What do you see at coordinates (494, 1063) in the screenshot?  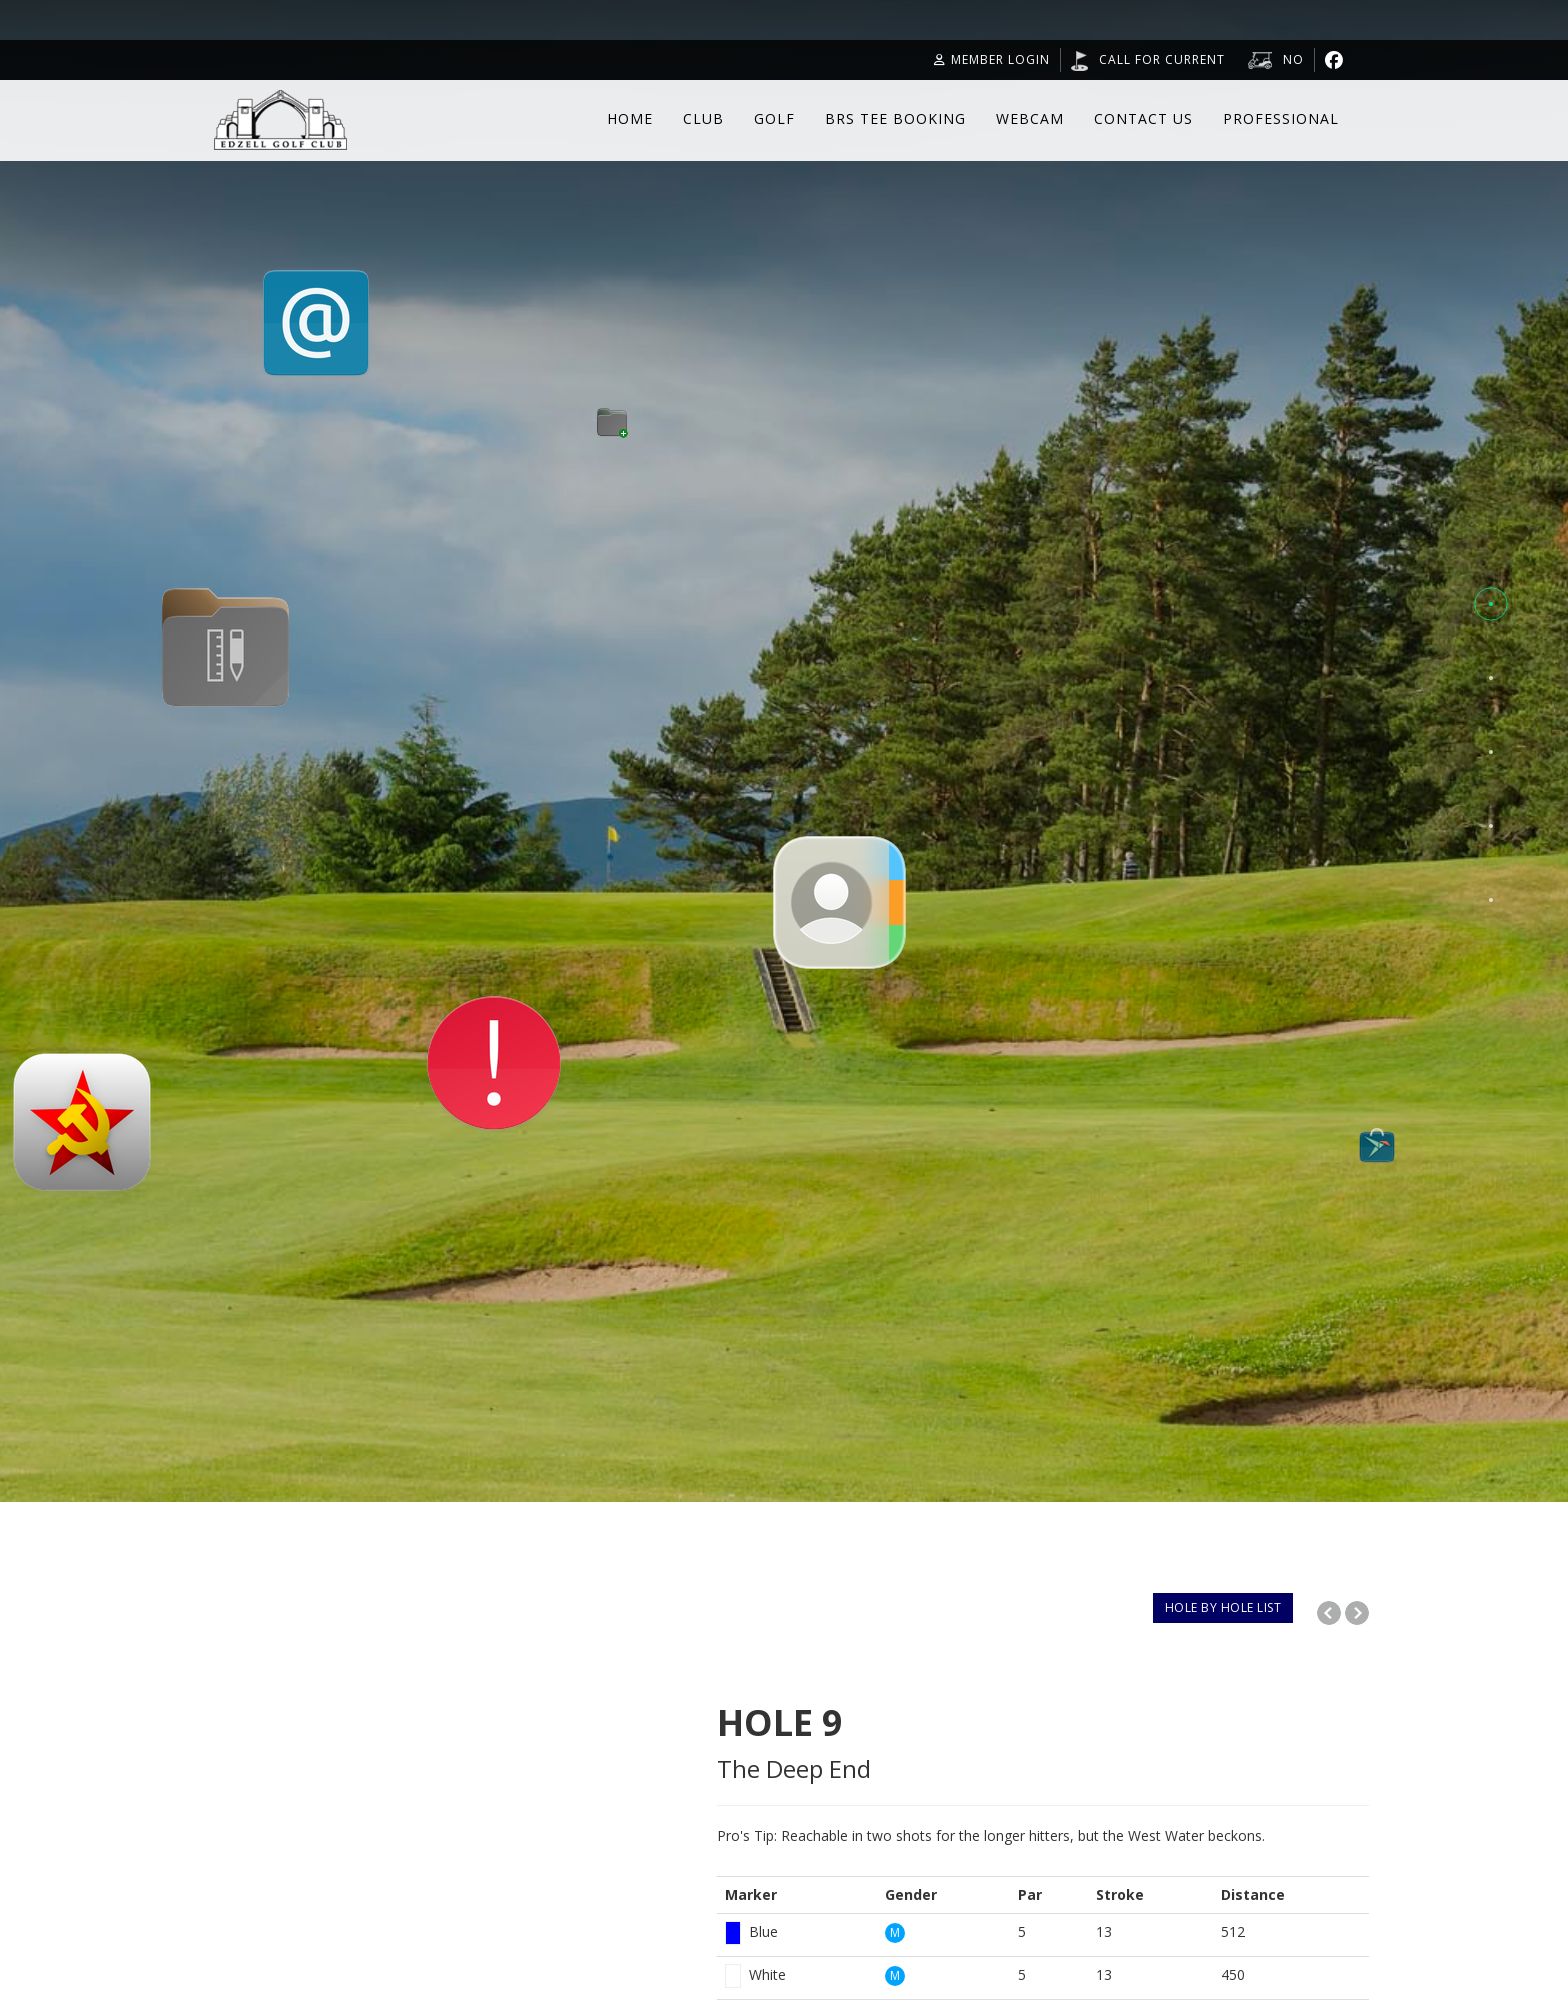 I see `indicates a warning or alert requiring attention` at bounding box center [494, 1063].